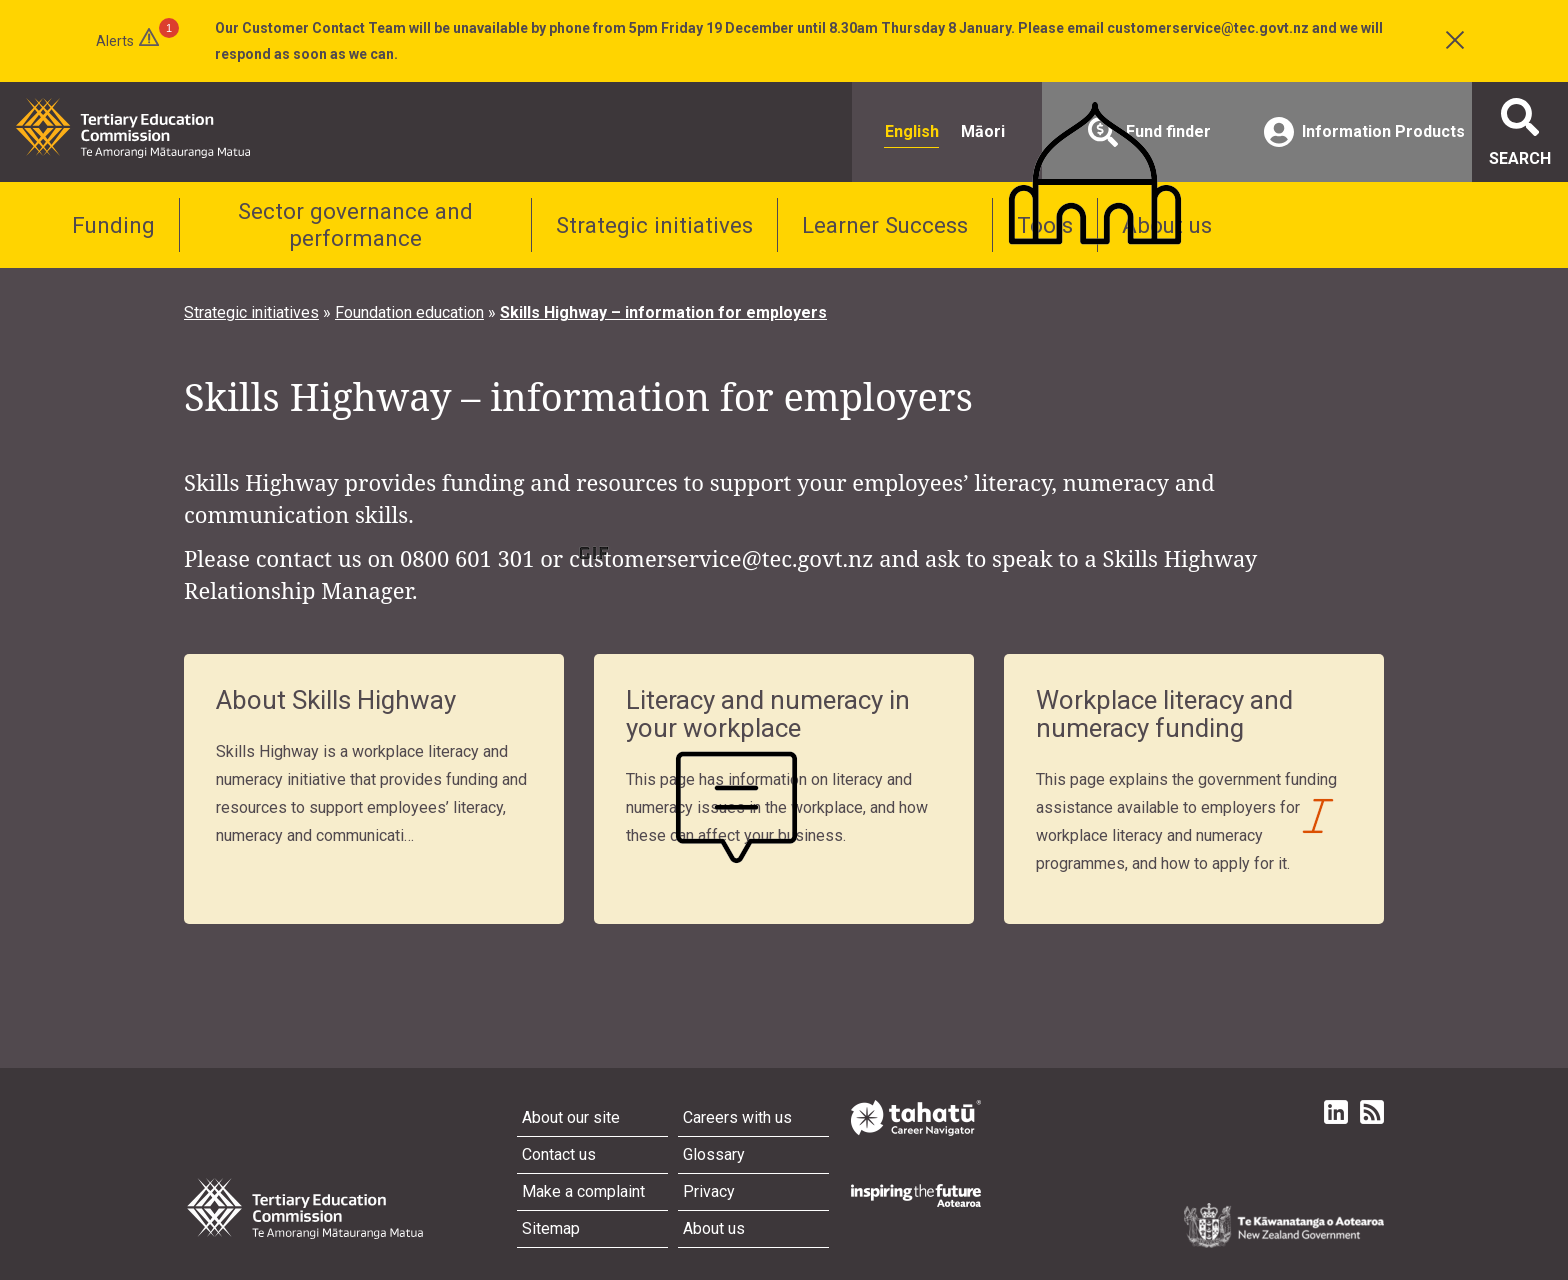 This screenshot has height=1280, width=1568. What do you see at coordinates (736, 802) in the screenshot?
I see `open chat or messaging` at bounding box center [736, 802].